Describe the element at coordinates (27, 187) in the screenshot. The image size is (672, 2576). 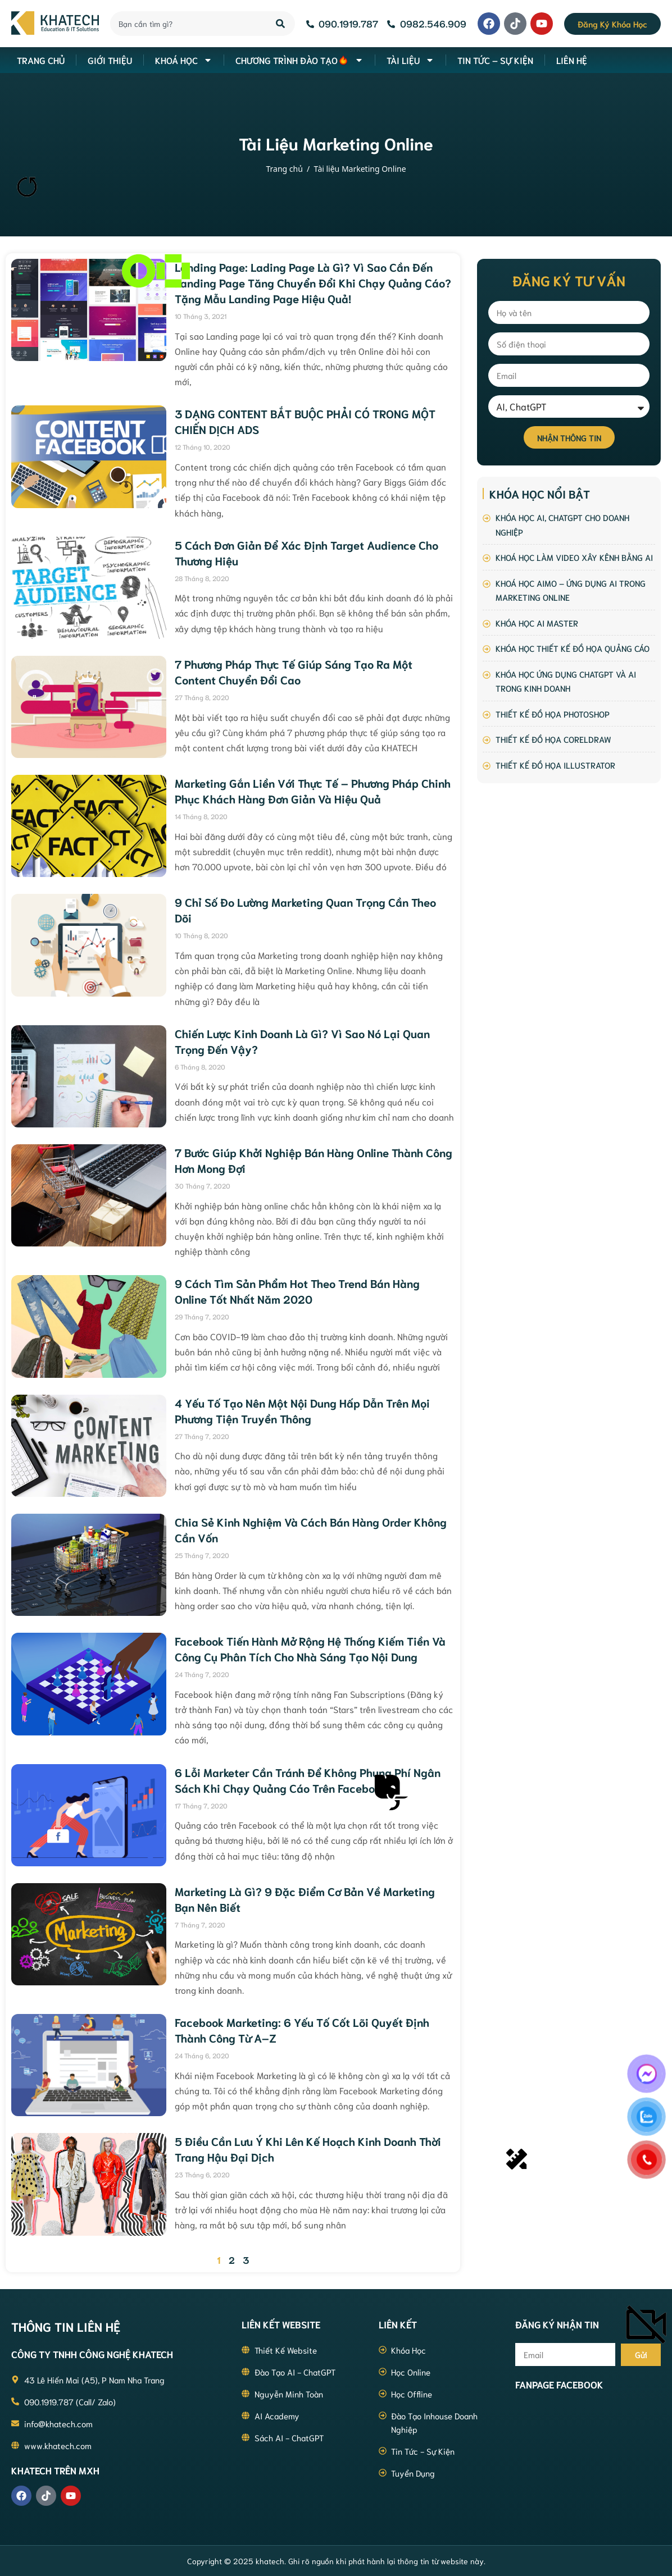
I see `reset to previous state` at that location.